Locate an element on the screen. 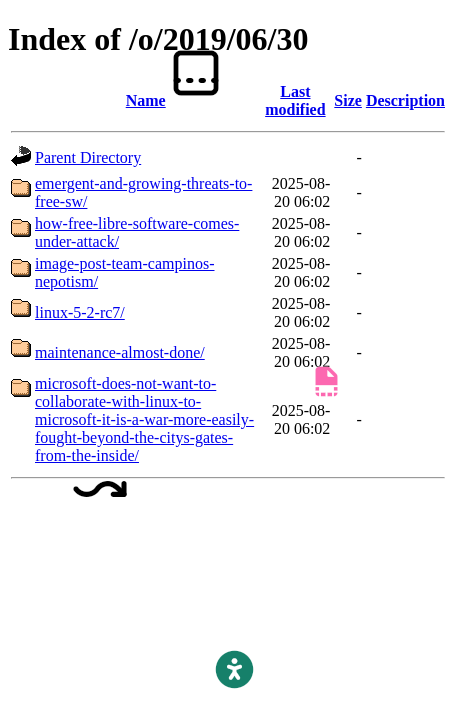  file partially uploaded or in progress is located at coordinates (326, 381).